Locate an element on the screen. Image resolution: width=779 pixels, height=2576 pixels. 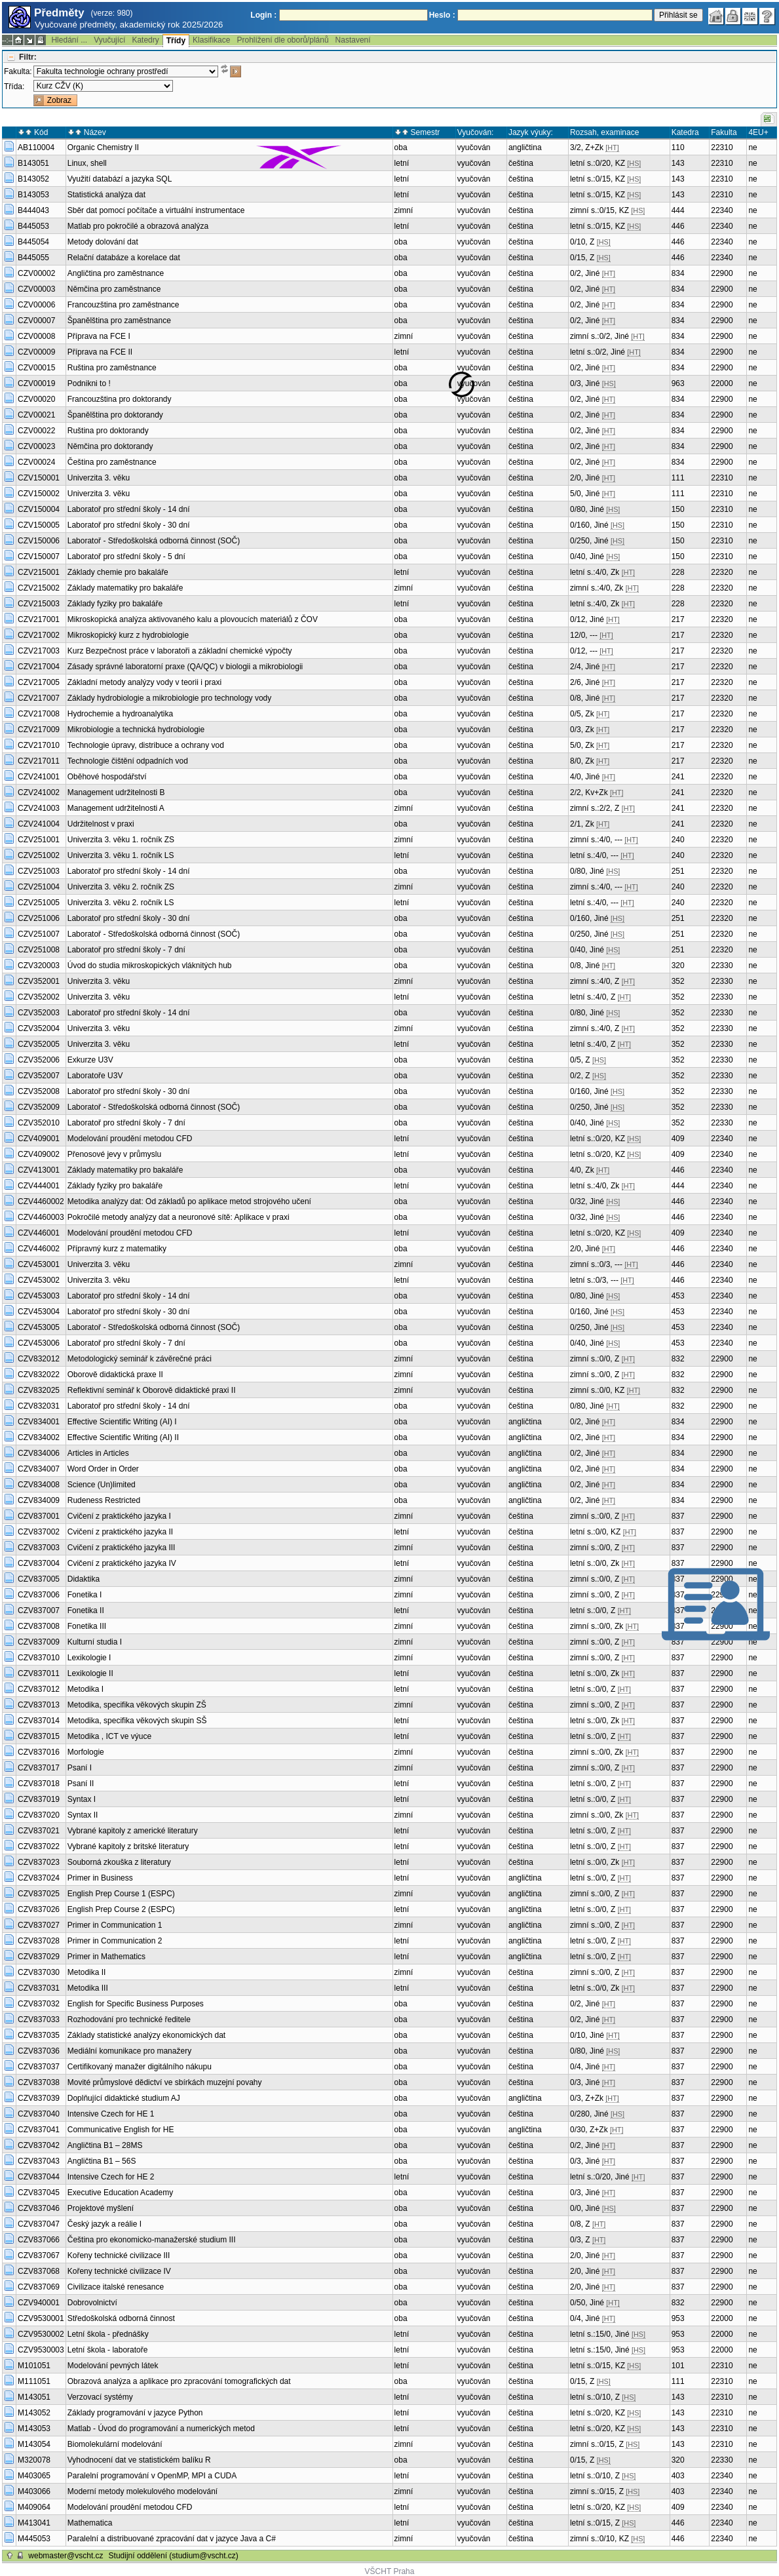
visit the Reebok website or app is located at coordinates (299, 157).